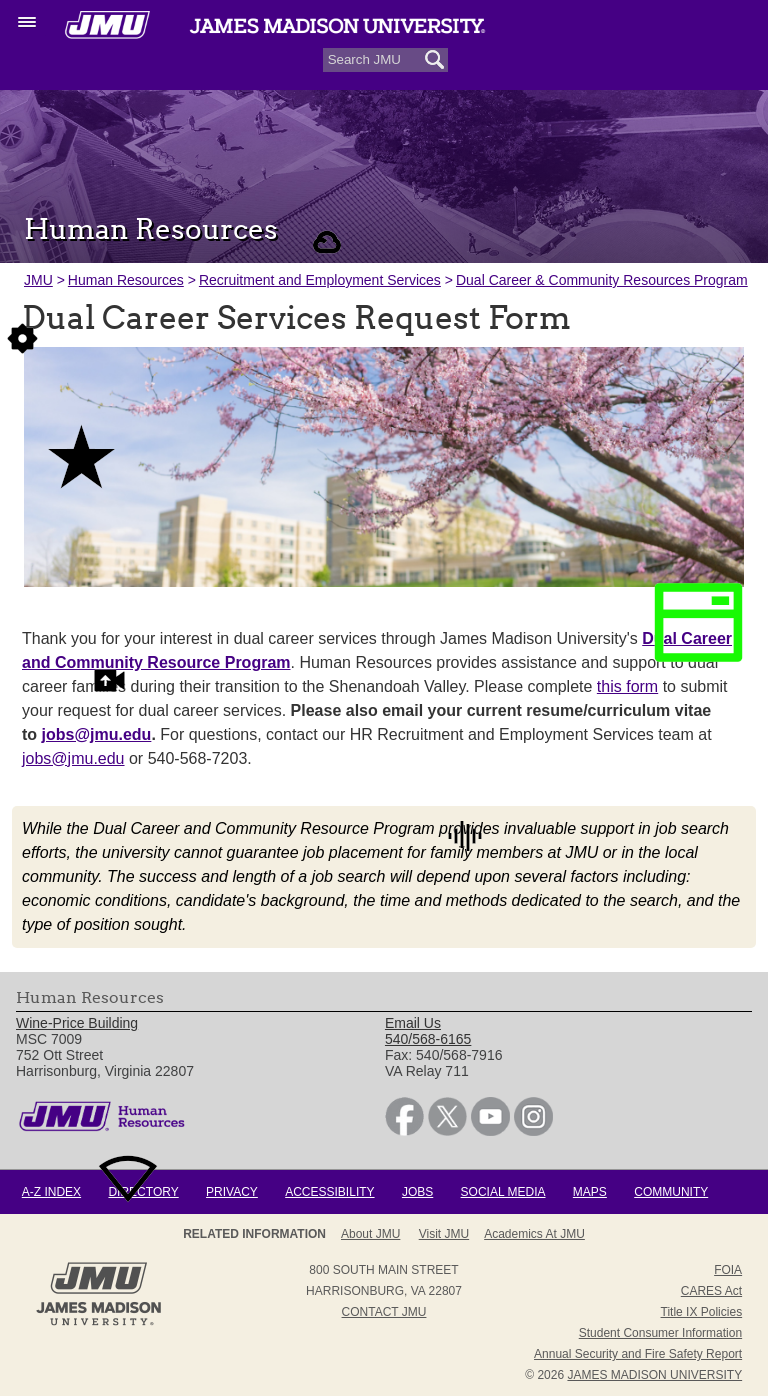 The width and height of the screenshot is (768, 1396). I want to click on access Google Cloud services, so click(327, 242).